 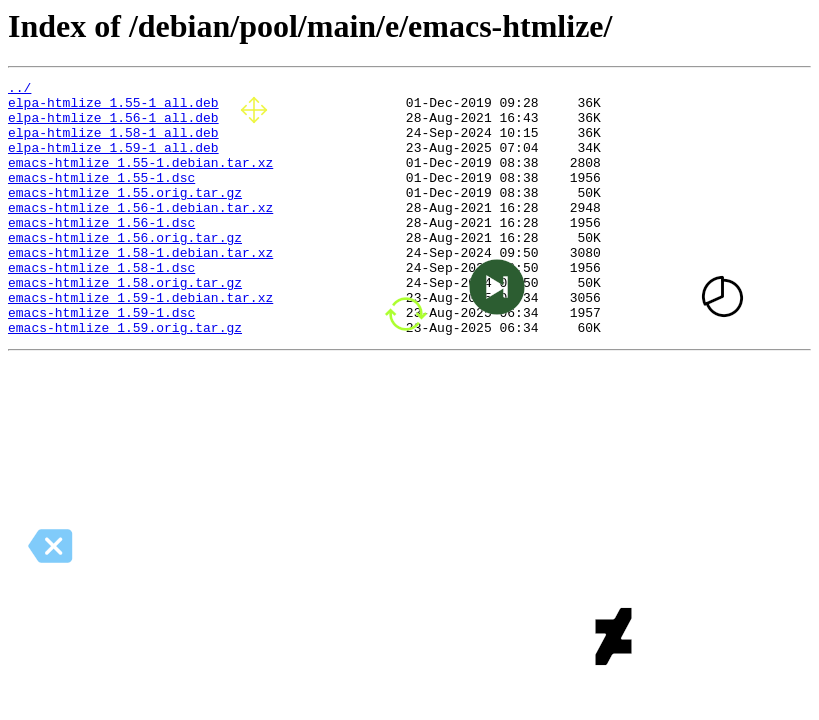 What do you see at coordinates (613, 636) in the screenshot?
I see `deviantart logo` at bounding box center [613, 636].